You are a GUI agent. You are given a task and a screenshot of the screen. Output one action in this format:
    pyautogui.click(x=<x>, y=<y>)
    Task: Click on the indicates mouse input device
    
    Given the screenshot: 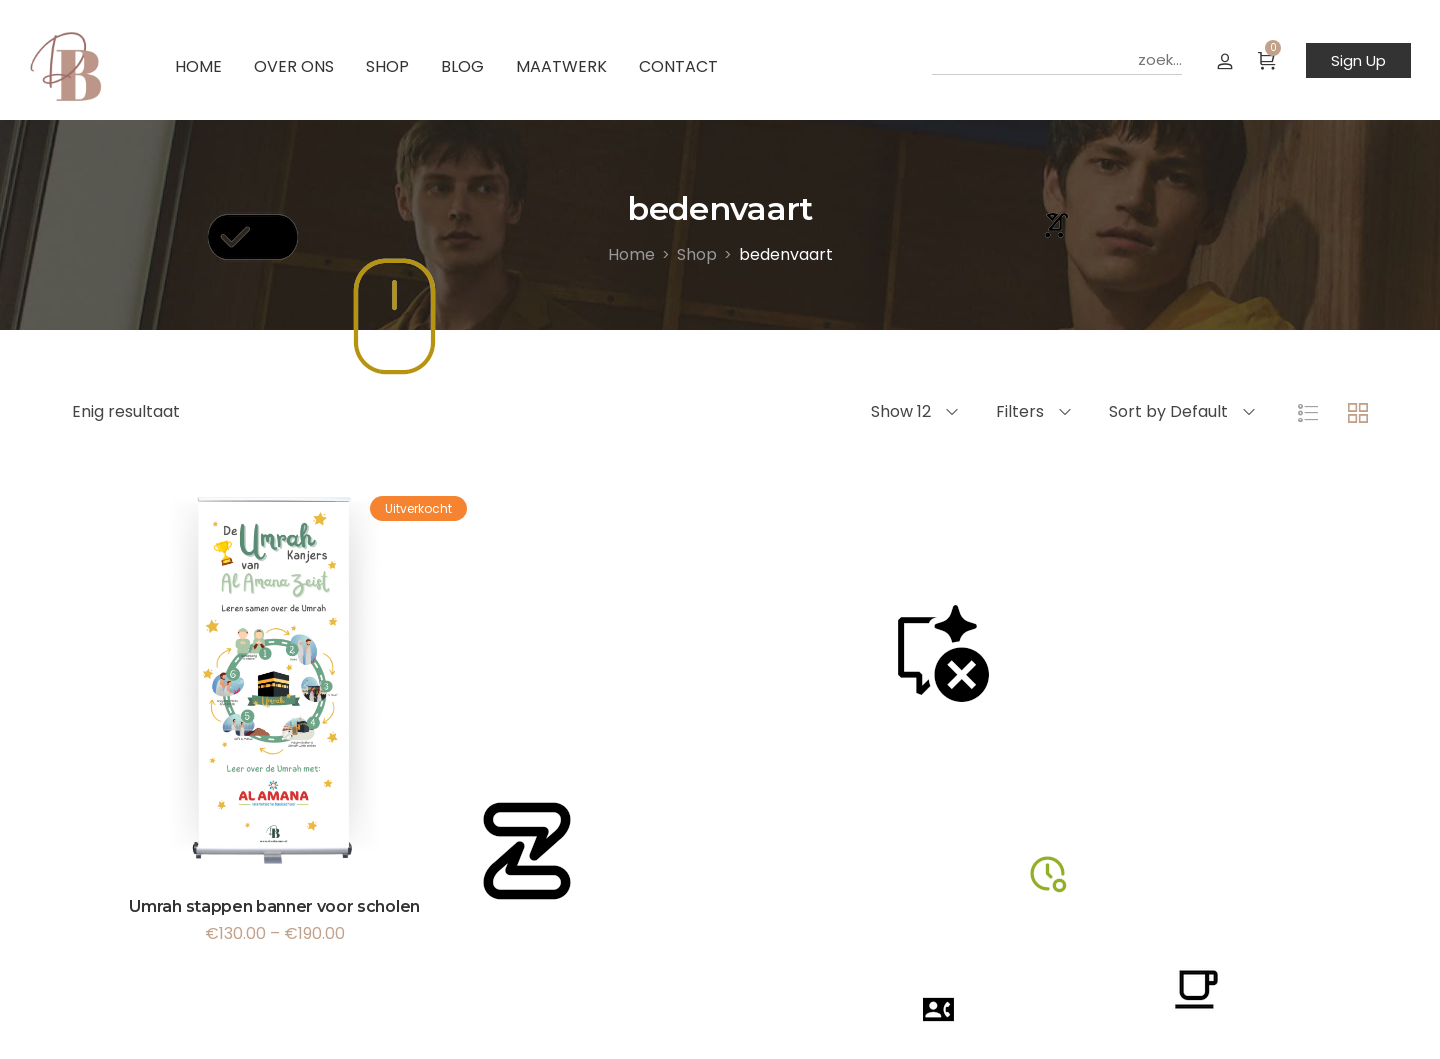 What is the action you would take?
    pyautogui.click(x=394, y=316)
    